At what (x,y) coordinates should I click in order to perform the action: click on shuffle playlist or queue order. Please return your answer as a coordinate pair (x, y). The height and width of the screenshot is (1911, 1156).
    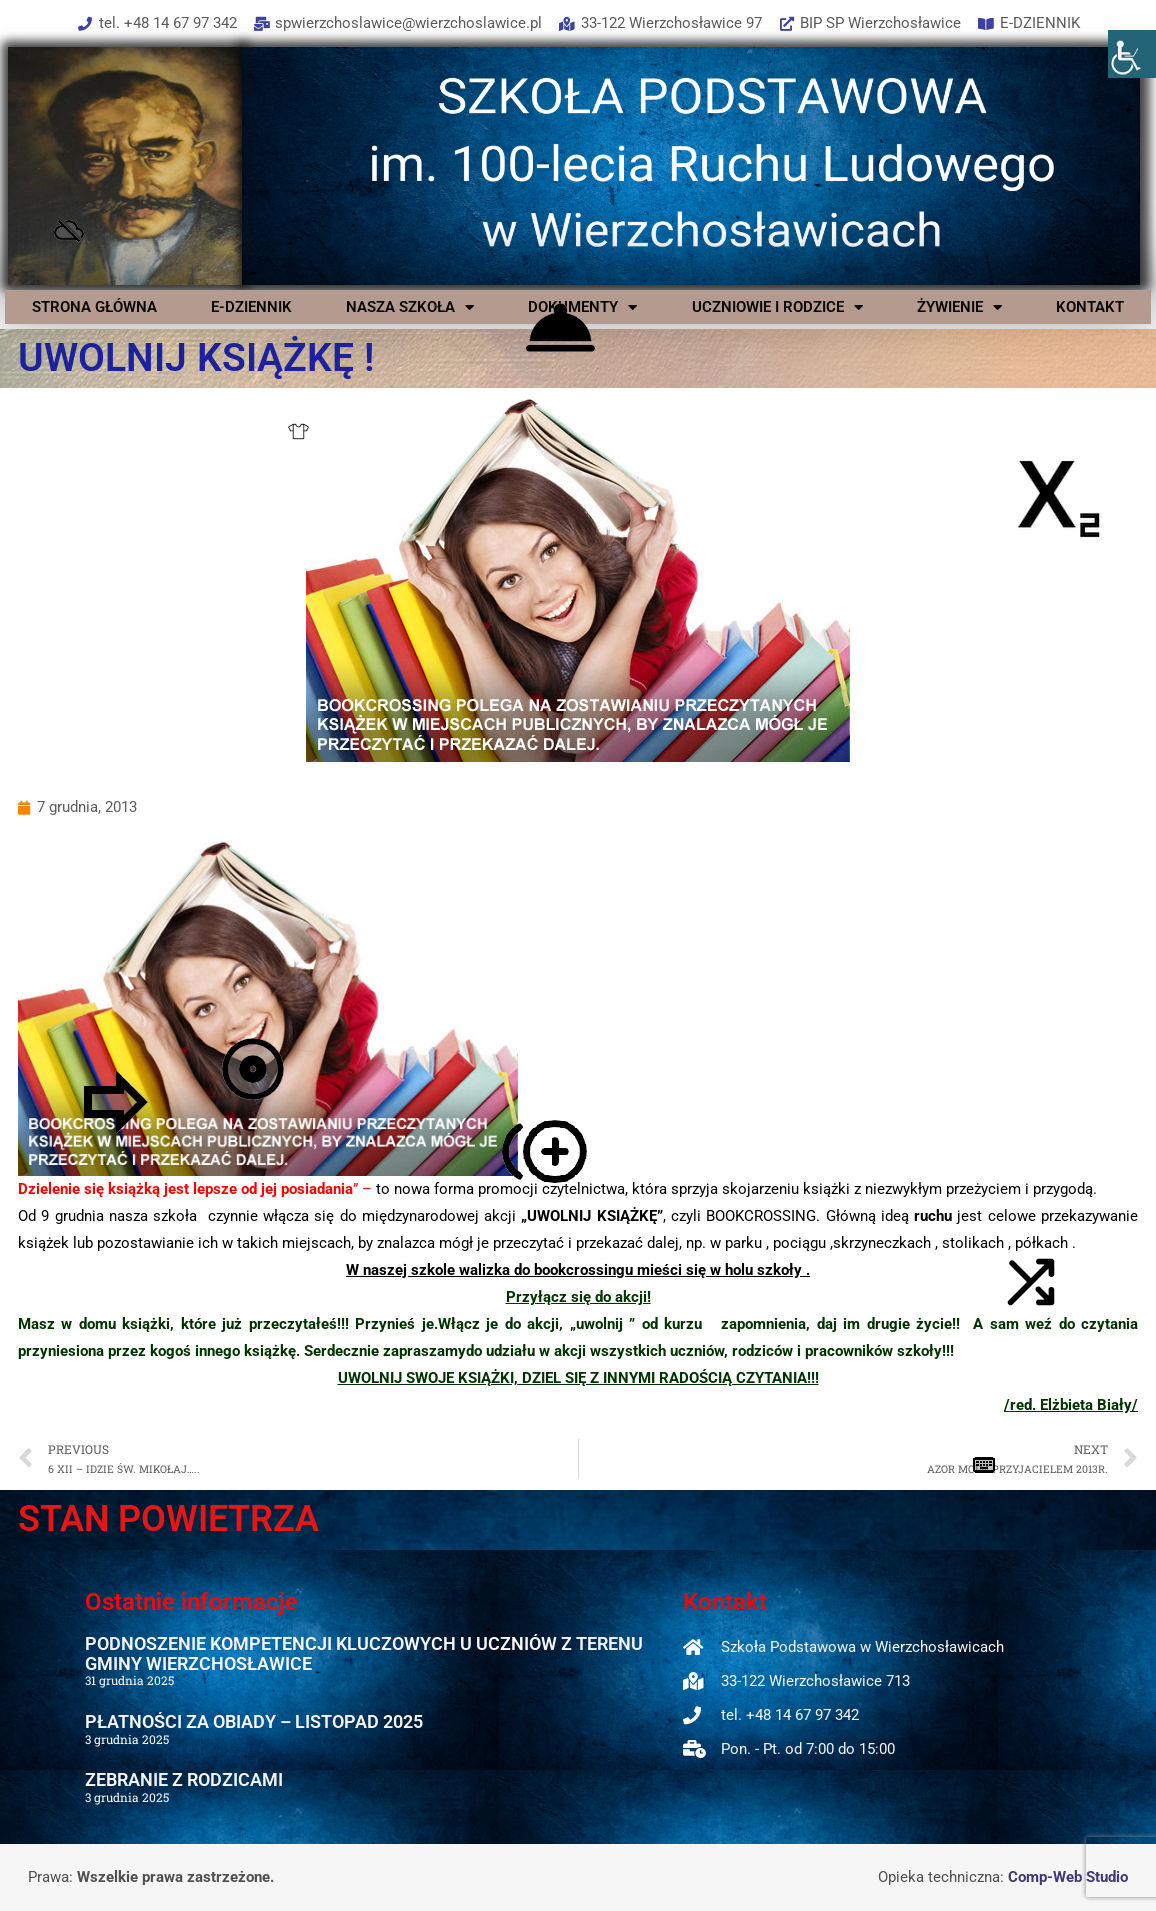
    Looking at the image, I should click on (1031, 1282).